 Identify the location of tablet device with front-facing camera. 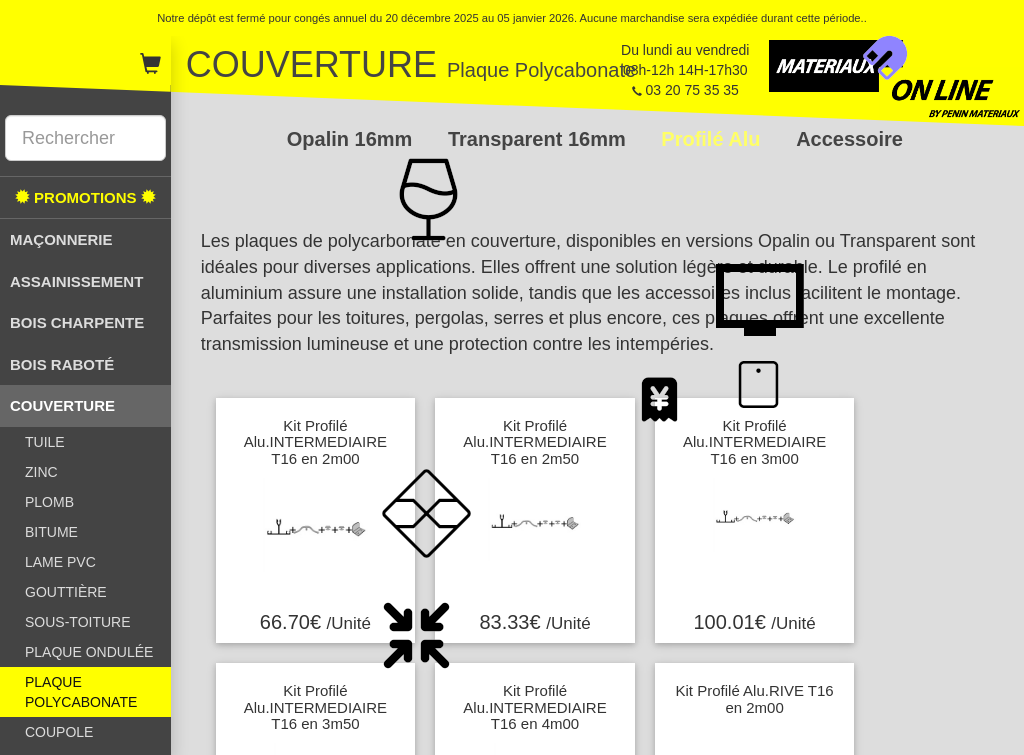
(758, 384).